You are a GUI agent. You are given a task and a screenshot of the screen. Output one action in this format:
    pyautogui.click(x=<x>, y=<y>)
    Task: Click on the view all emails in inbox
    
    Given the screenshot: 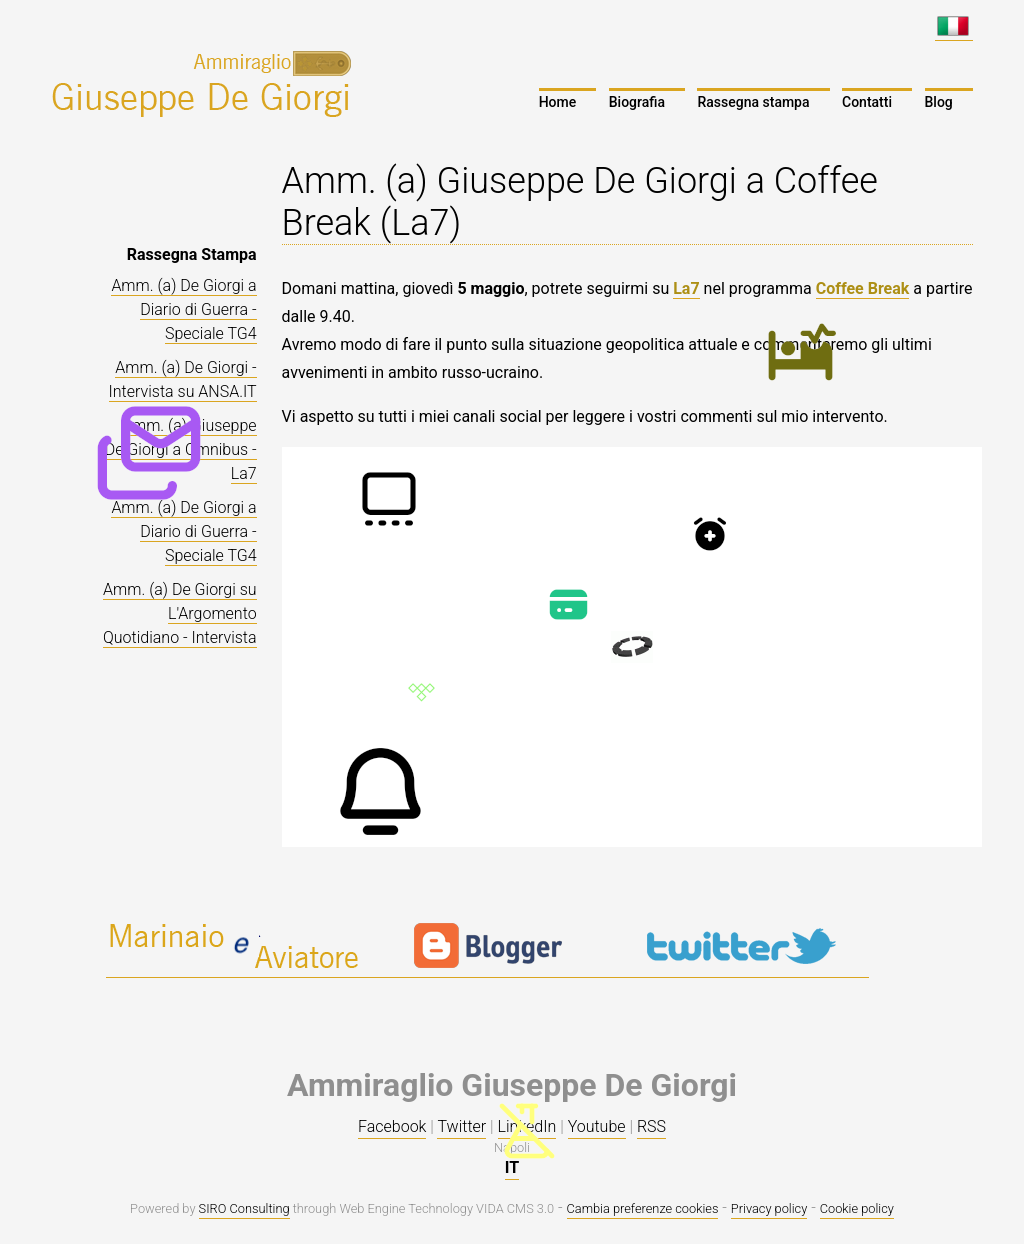 What is the action you would take?
    pyautogui.click(x=149, y=453)
    